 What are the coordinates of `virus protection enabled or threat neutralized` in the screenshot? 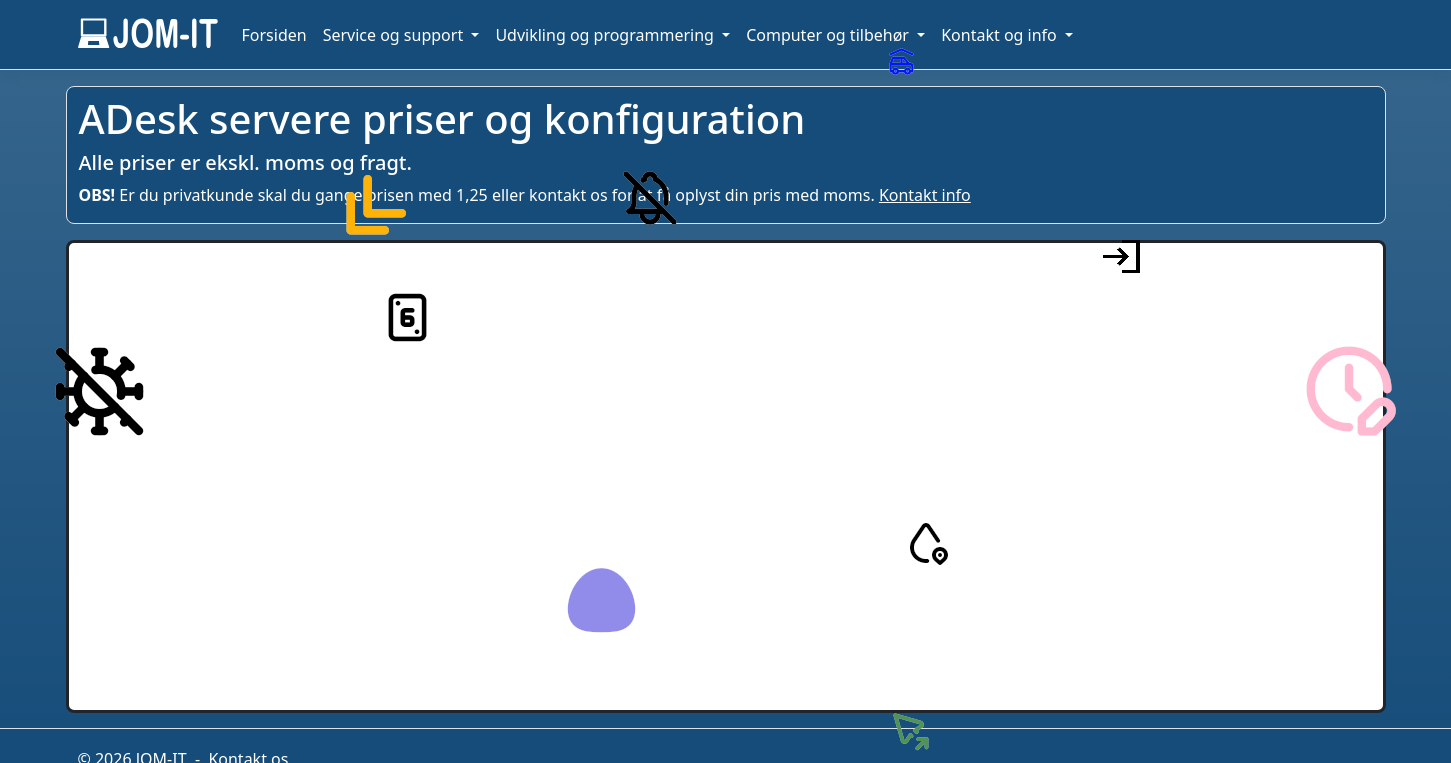 It's located at (99, 391).